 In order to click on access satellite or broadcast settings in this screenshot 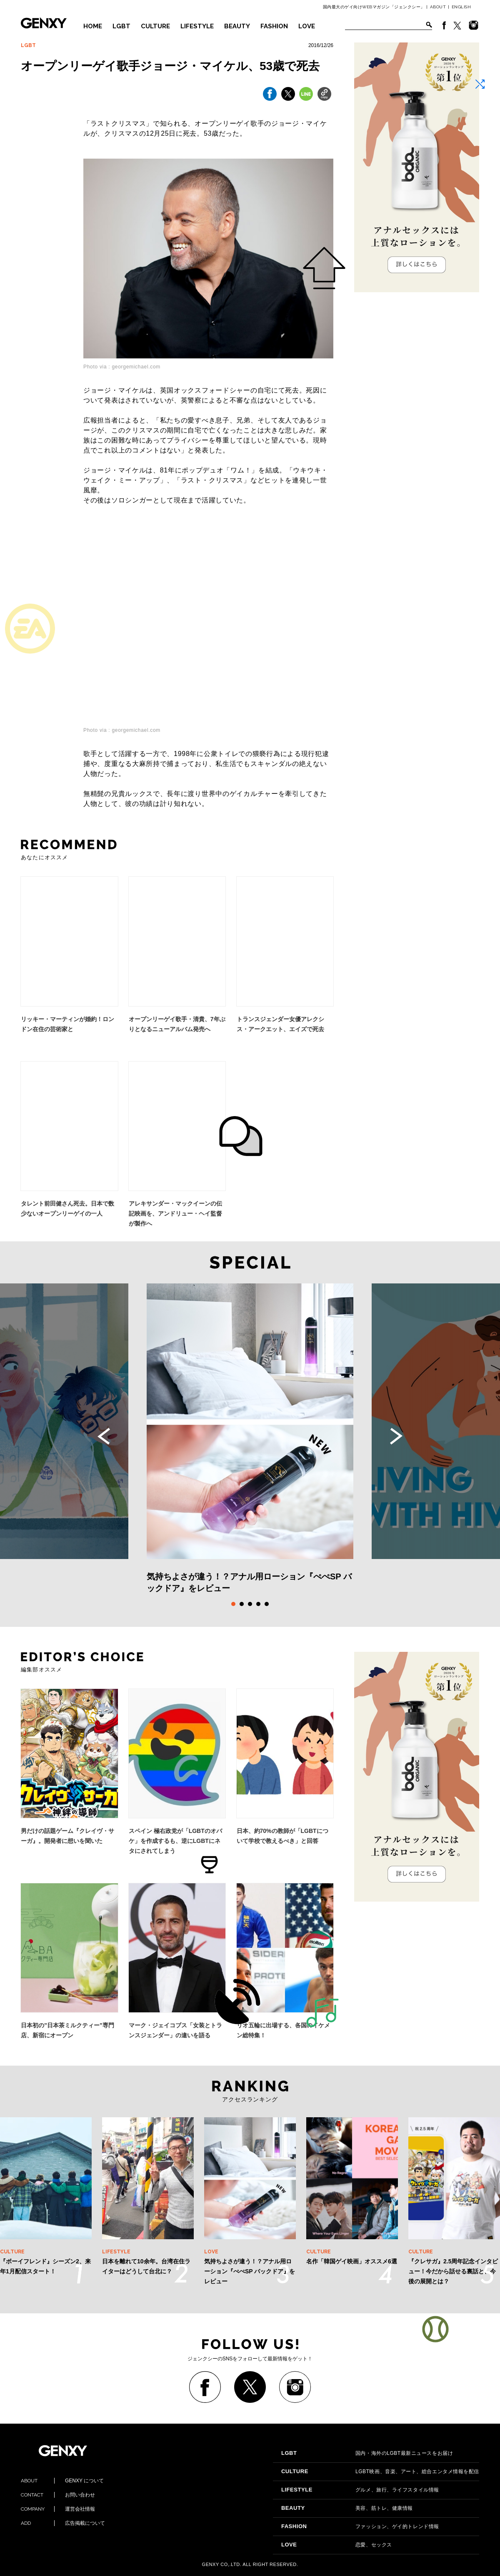, I will do `click(238, 2002)`.